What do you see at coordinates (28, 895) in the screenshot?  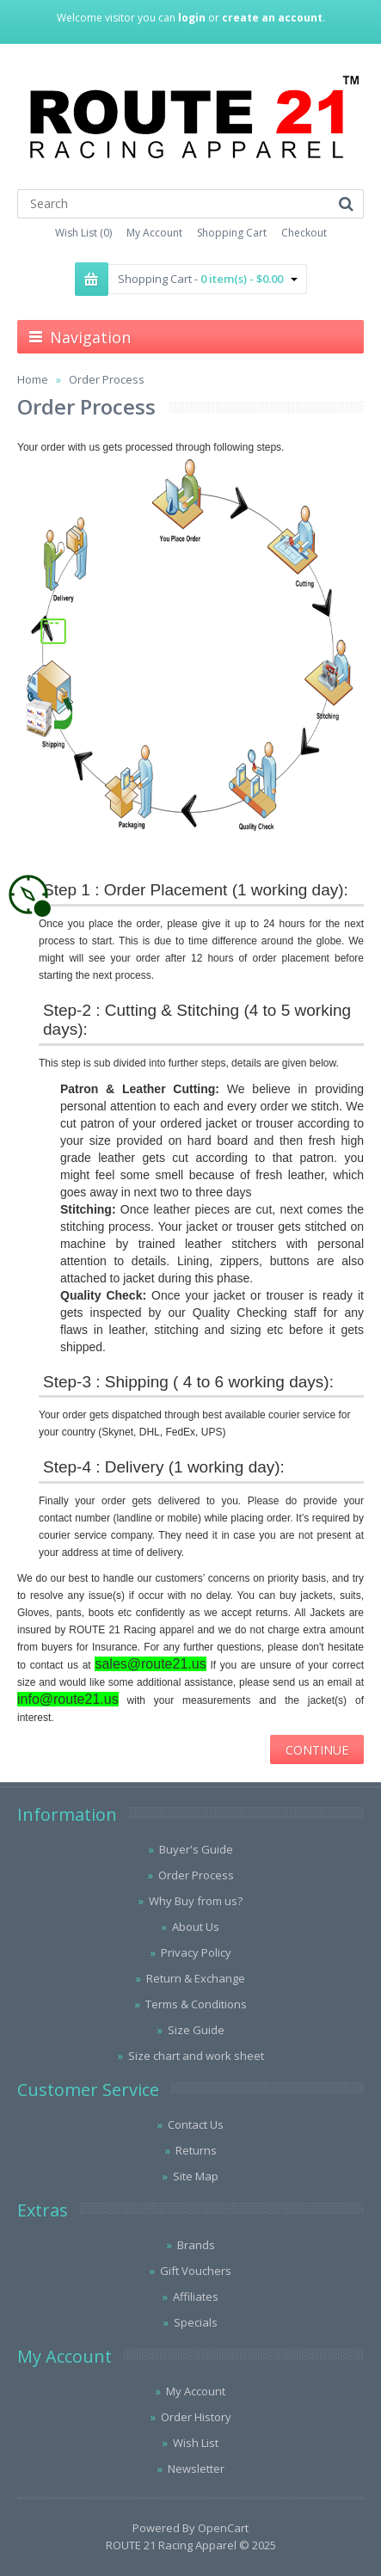 I see `indicates current location on a map` at bounding box center [28, 895].